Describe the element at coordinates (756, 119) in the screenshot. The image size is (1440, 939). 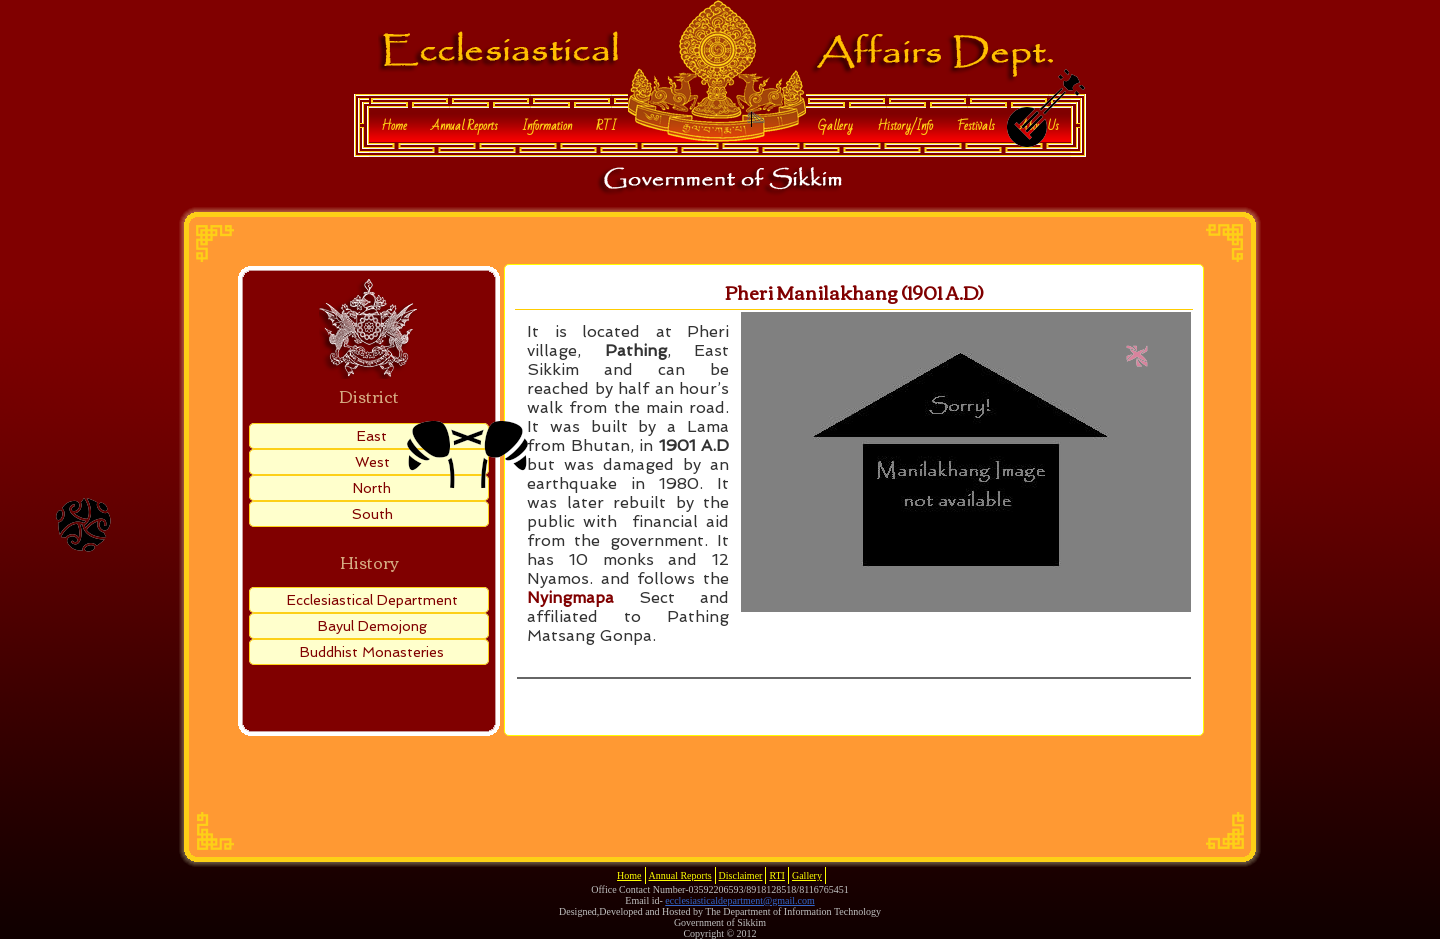
I see `view bridge or infrastructure locations` at that location.